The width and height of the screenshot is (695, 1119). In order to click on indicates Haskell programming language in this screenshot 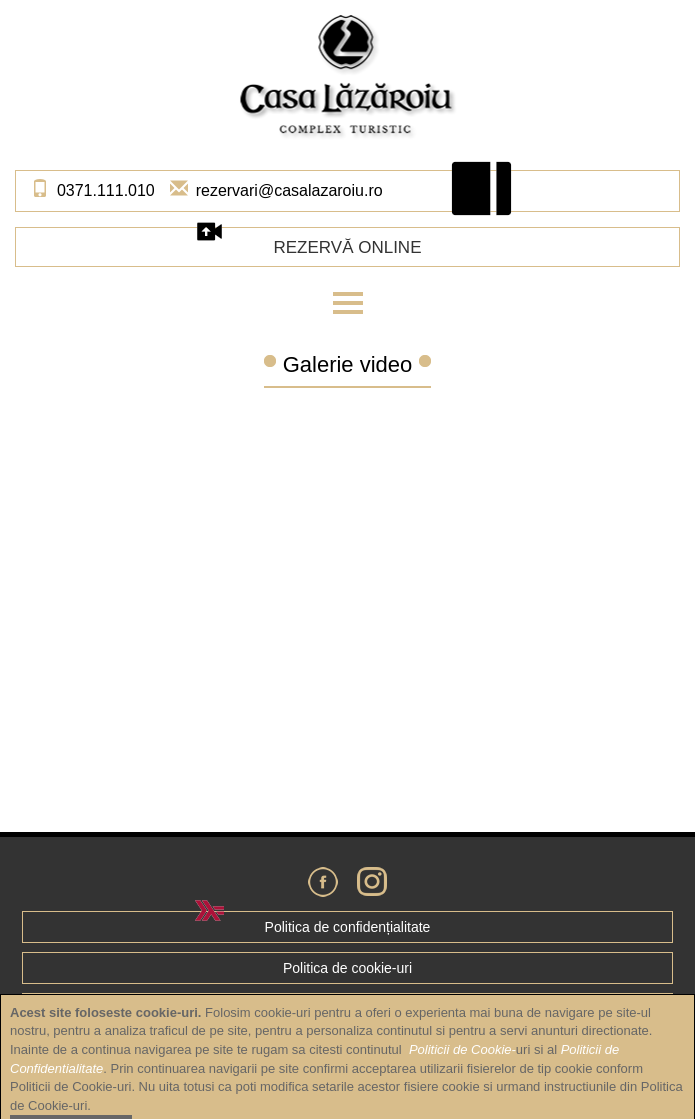, I will do `click(209, 910)`.